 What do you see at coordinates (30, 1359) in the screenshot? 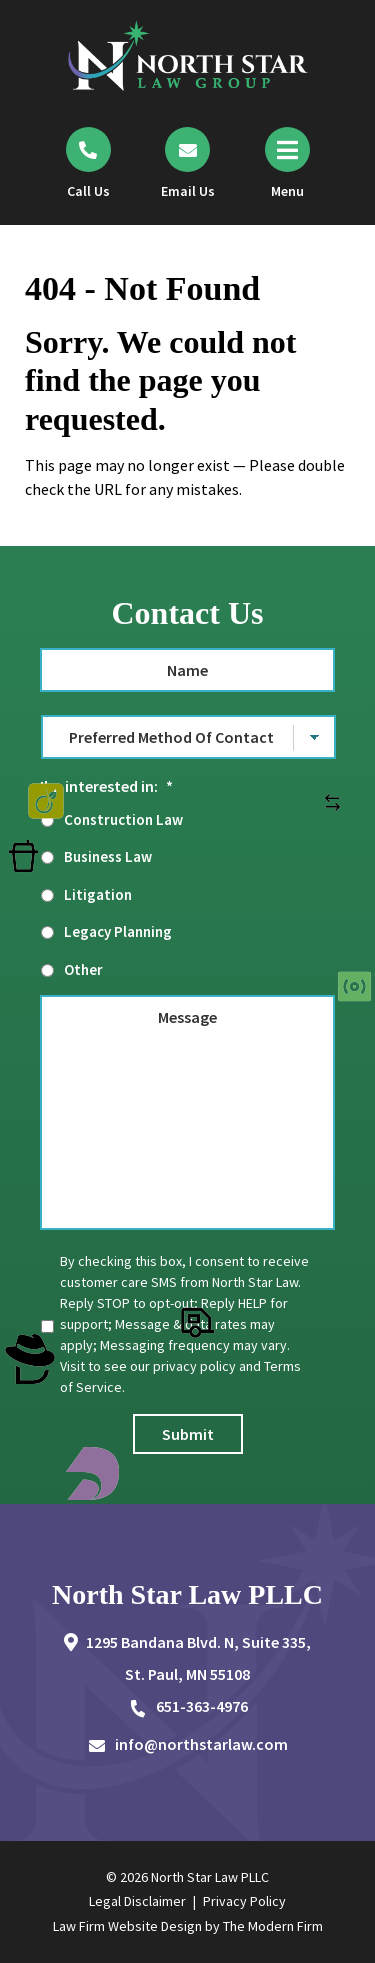
I see `cyberdefenders platform logo` at bounding box center [30, 1359].